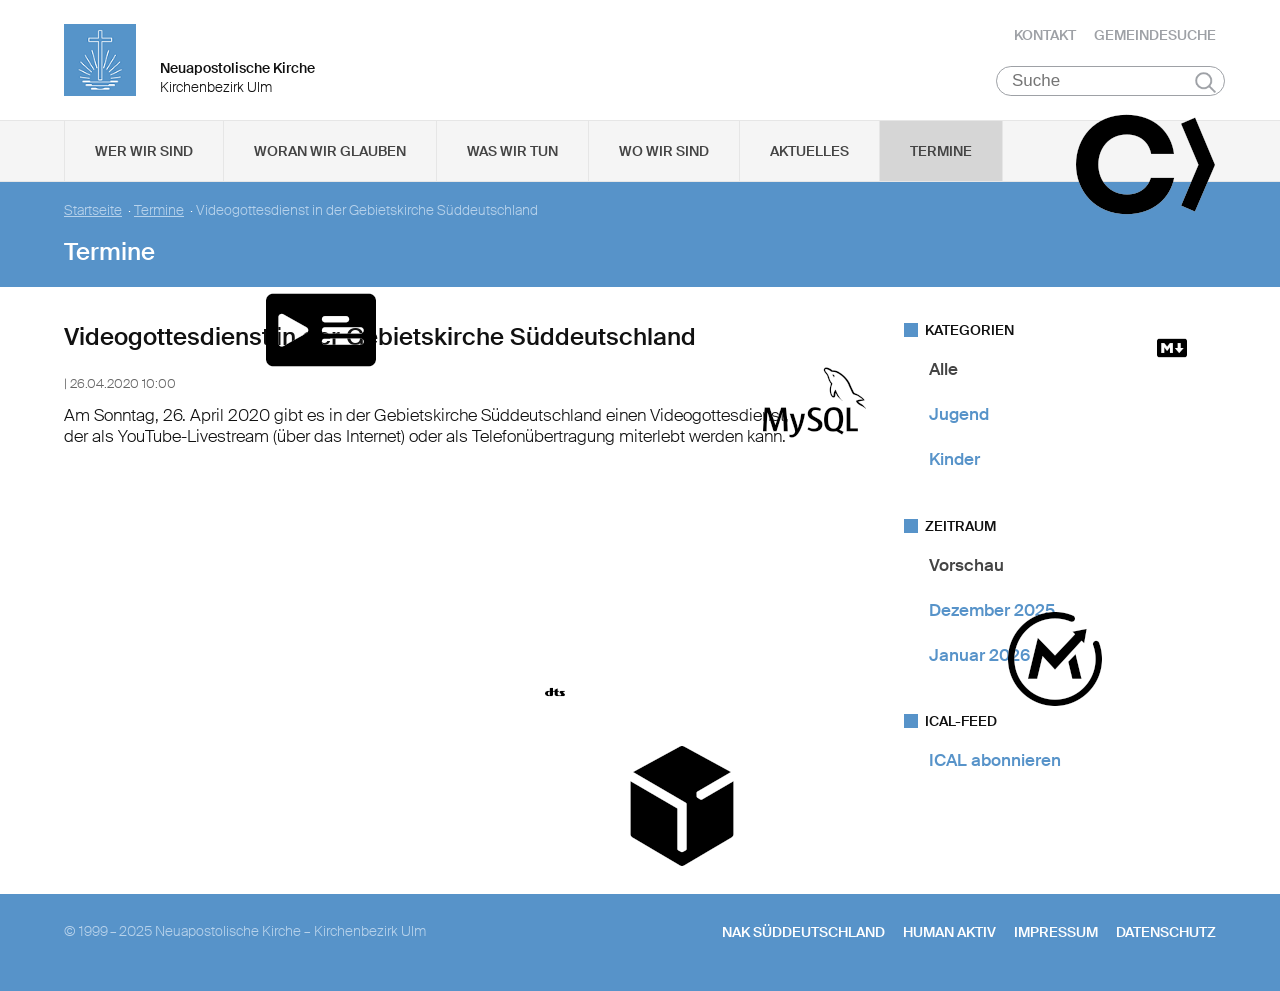 The image size is (1280, 991). What do you see at coordinates (814, 402) in the screenshot?
I see `MySQL database service or connection` at bounding box center [814, 402].